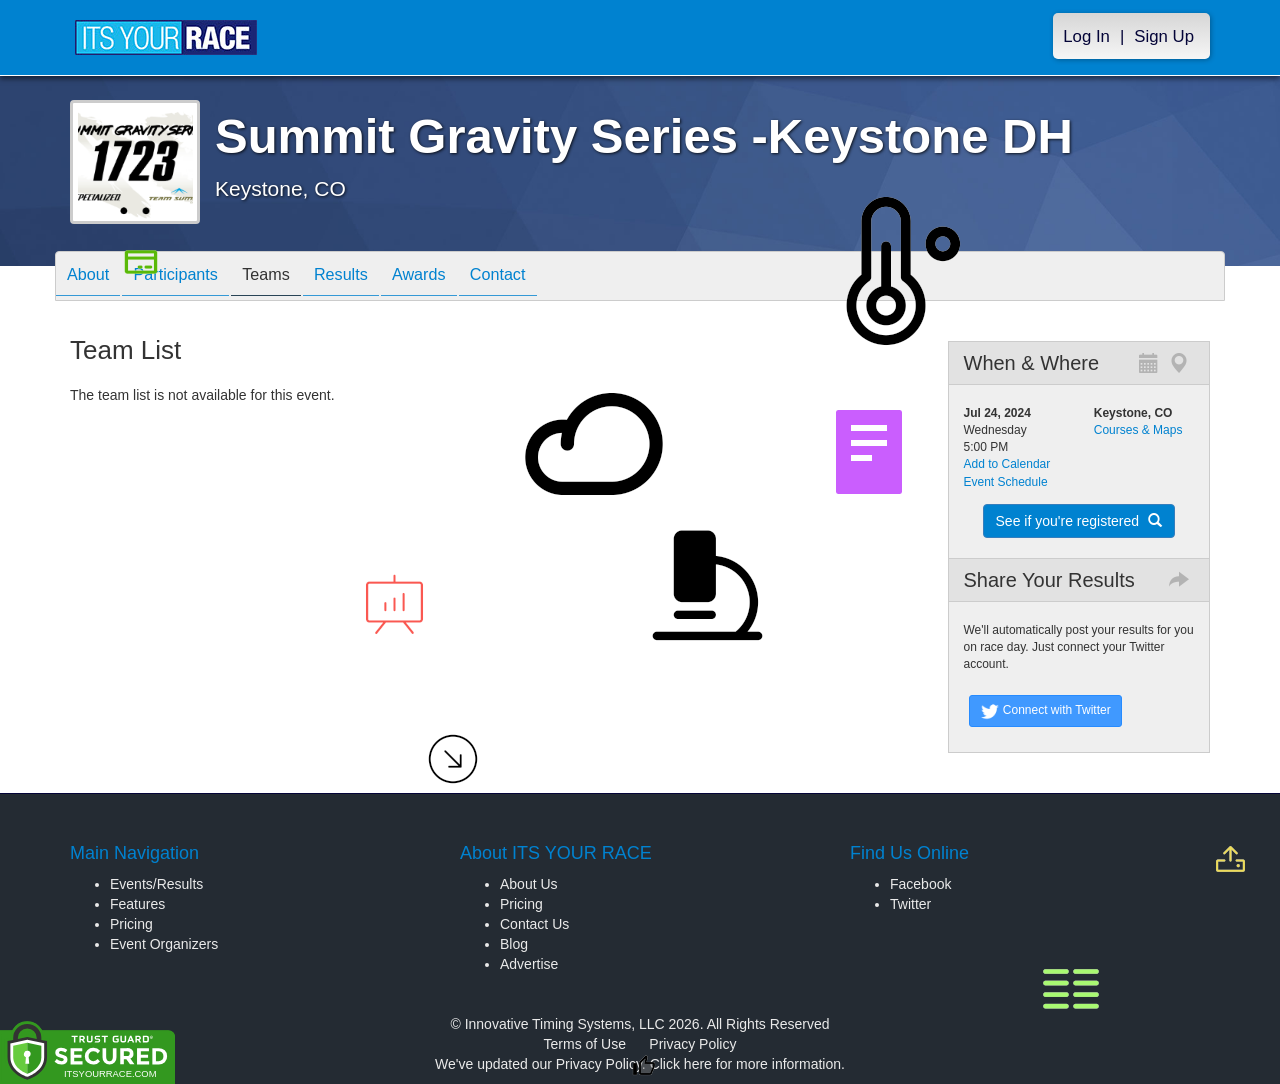 Image resolution: width=1280 pixels, height=1084 pixels. What do you see at coordinates (1071, 990) in the screenshot?
I see `switch to multi-column text layout` at bounding box center [1071, 990].